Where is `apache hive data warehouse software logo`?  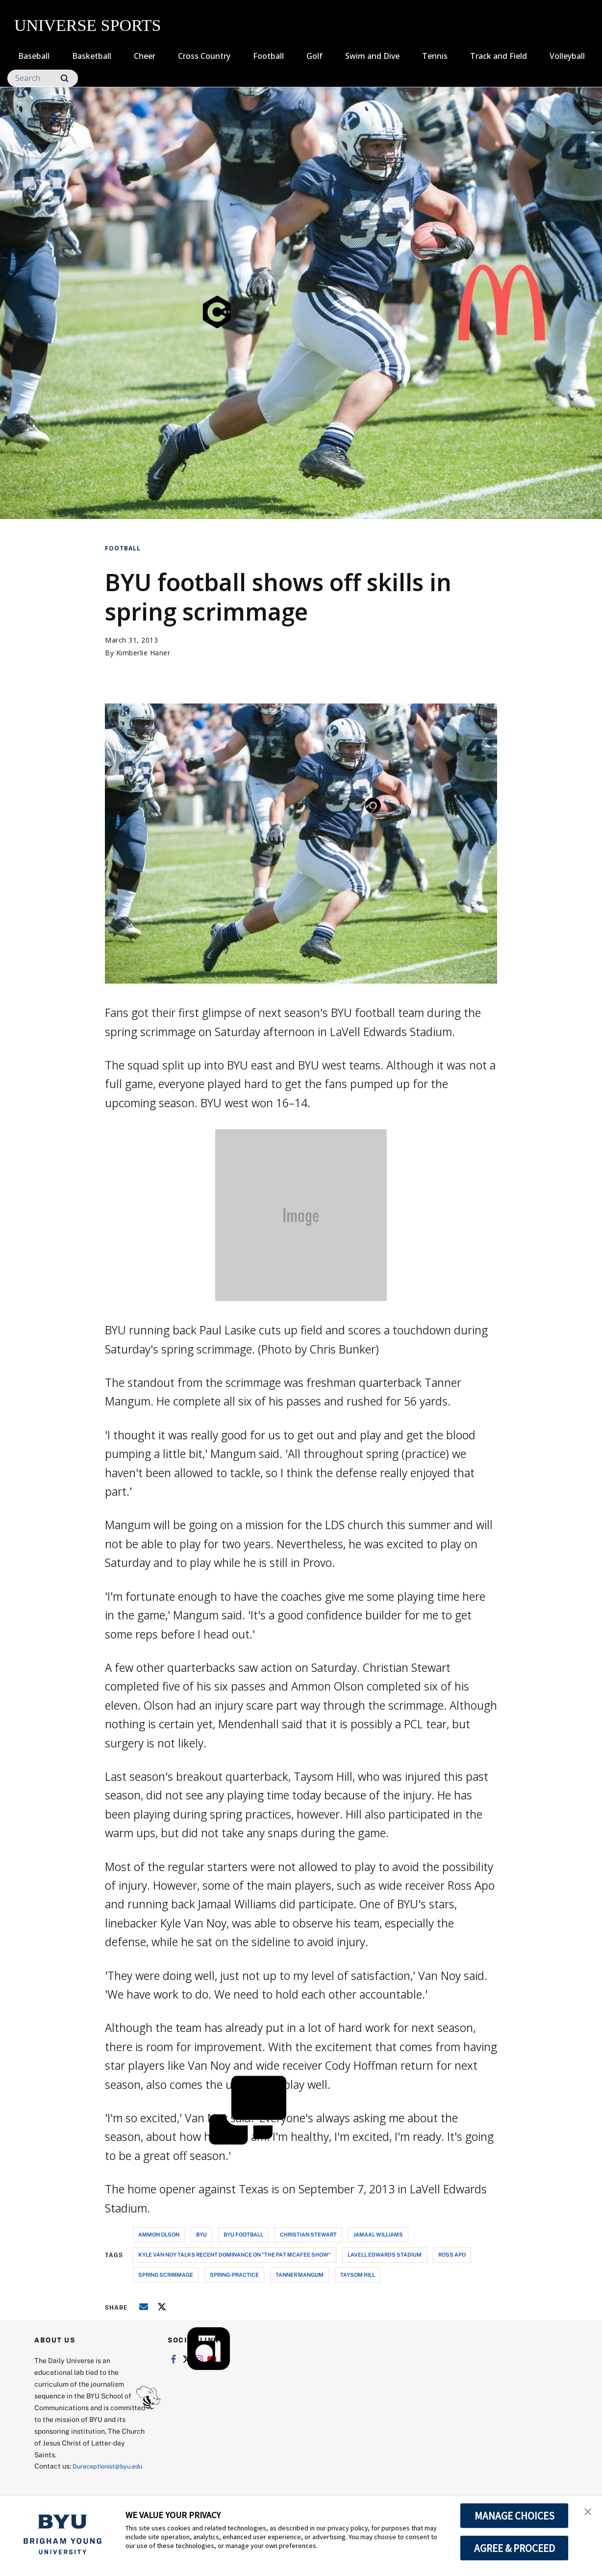 apache hive data warehouse software logo is located at coordinates (148, 2397).